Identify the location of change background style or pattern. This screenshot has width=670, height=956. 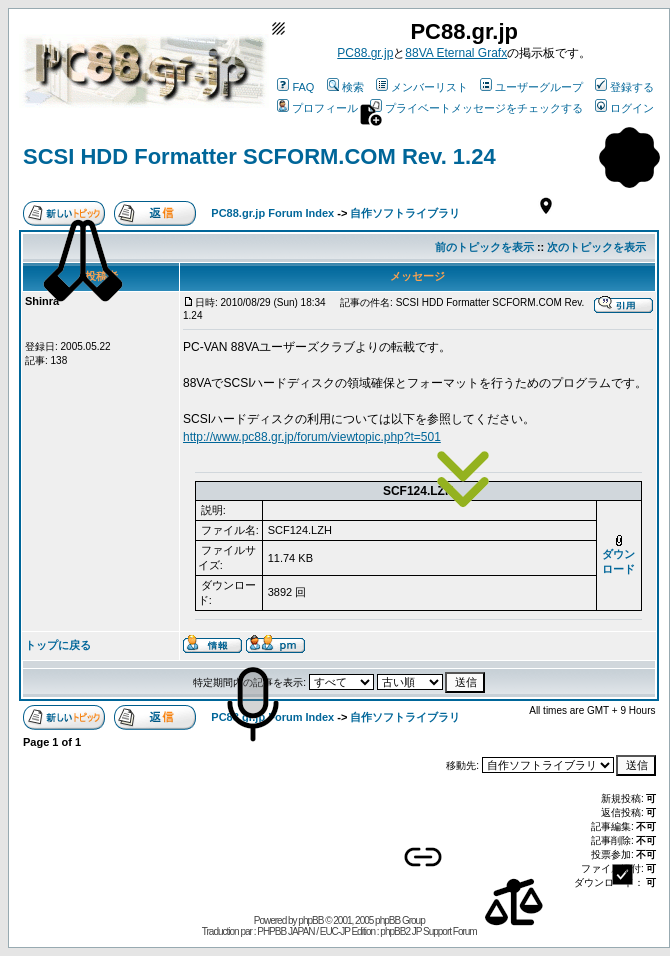
(278, 28).